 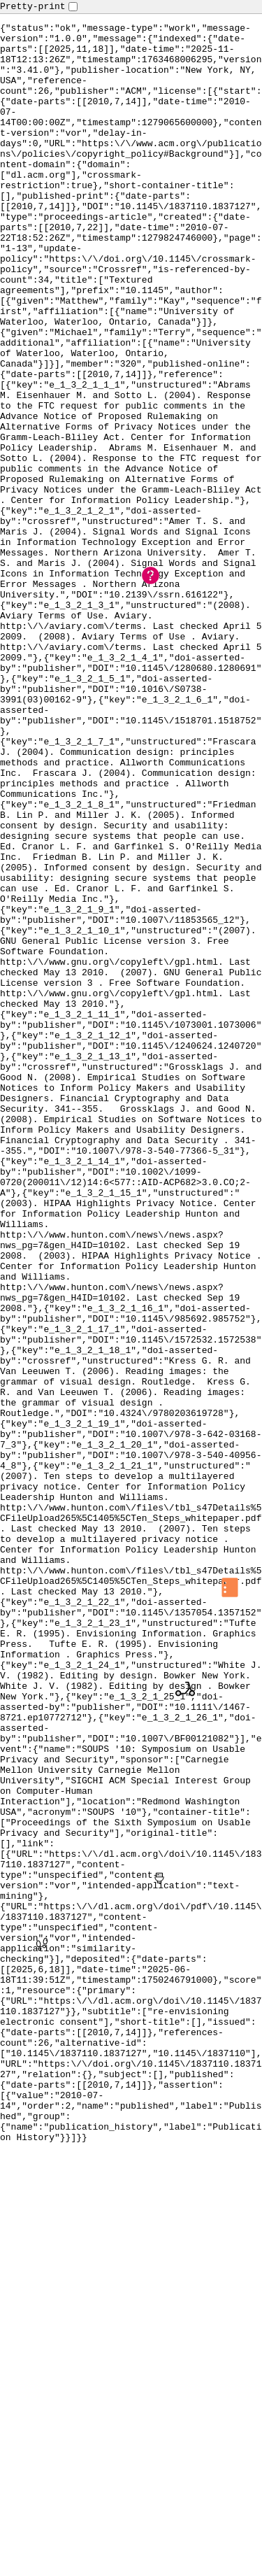 I want to click on view or edit screenplay documents, so click(x=230, y=1587).